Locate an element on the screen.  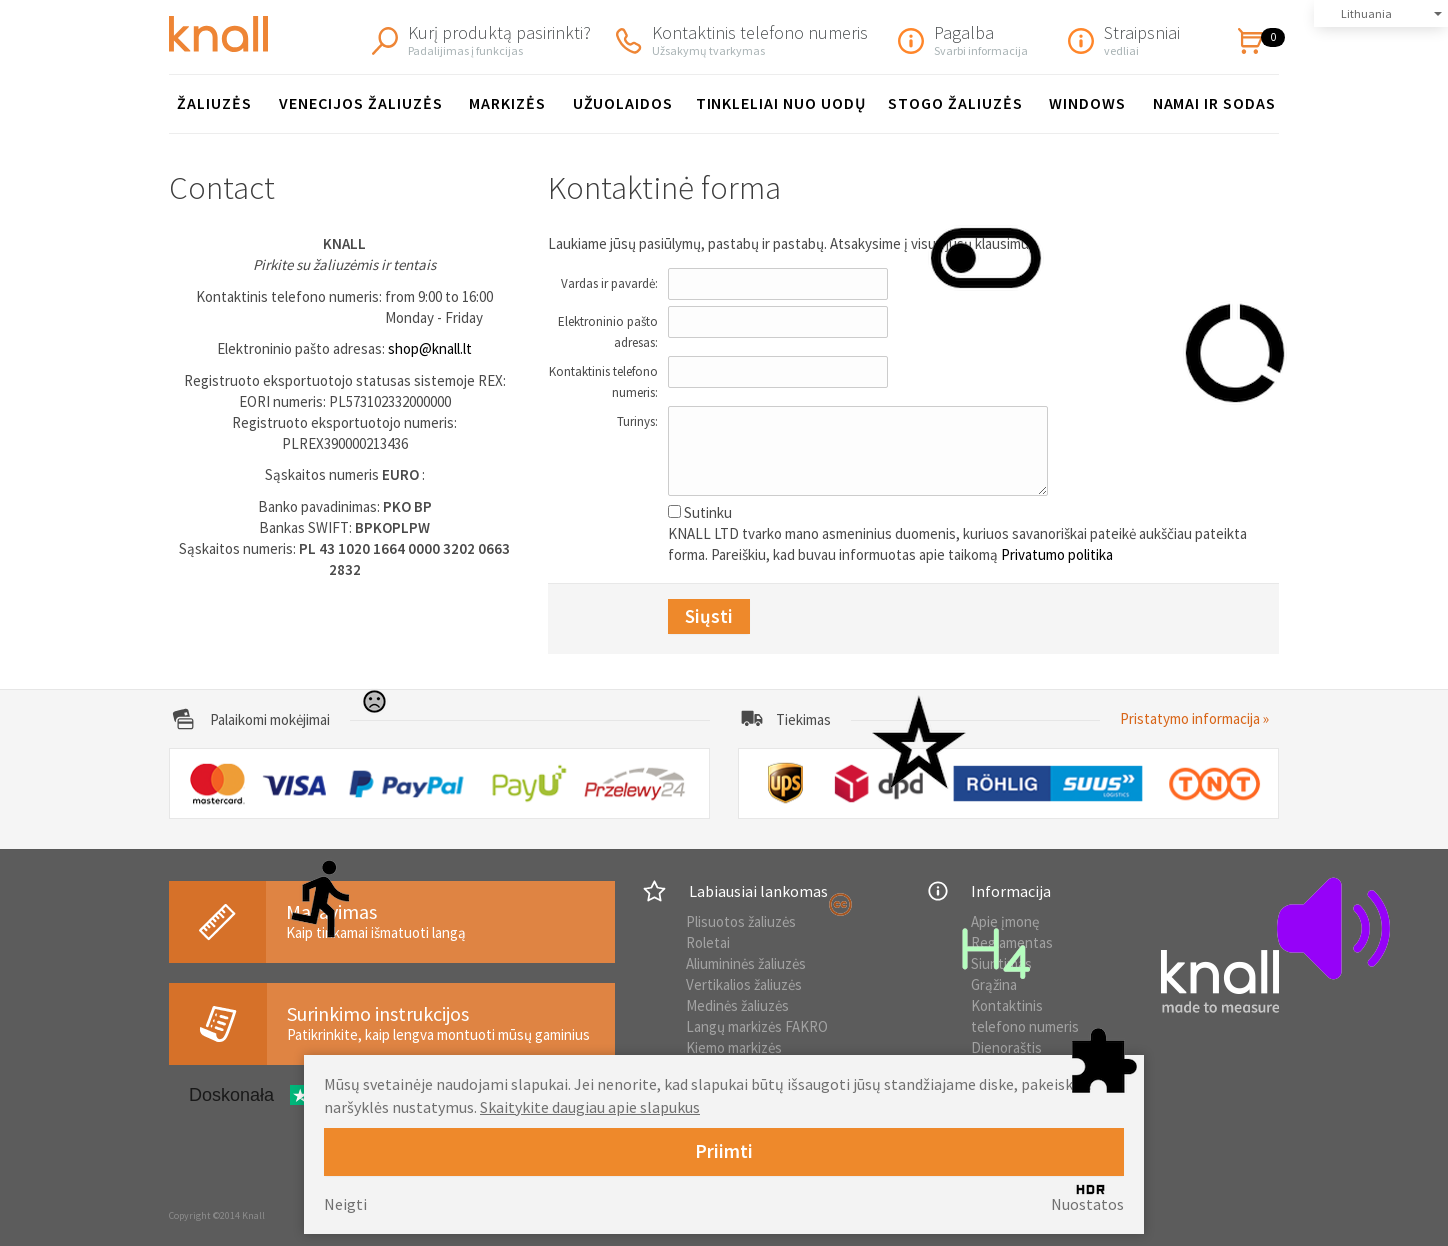
indicates content is licensed under creative commons is located at coordinates (840, 904).